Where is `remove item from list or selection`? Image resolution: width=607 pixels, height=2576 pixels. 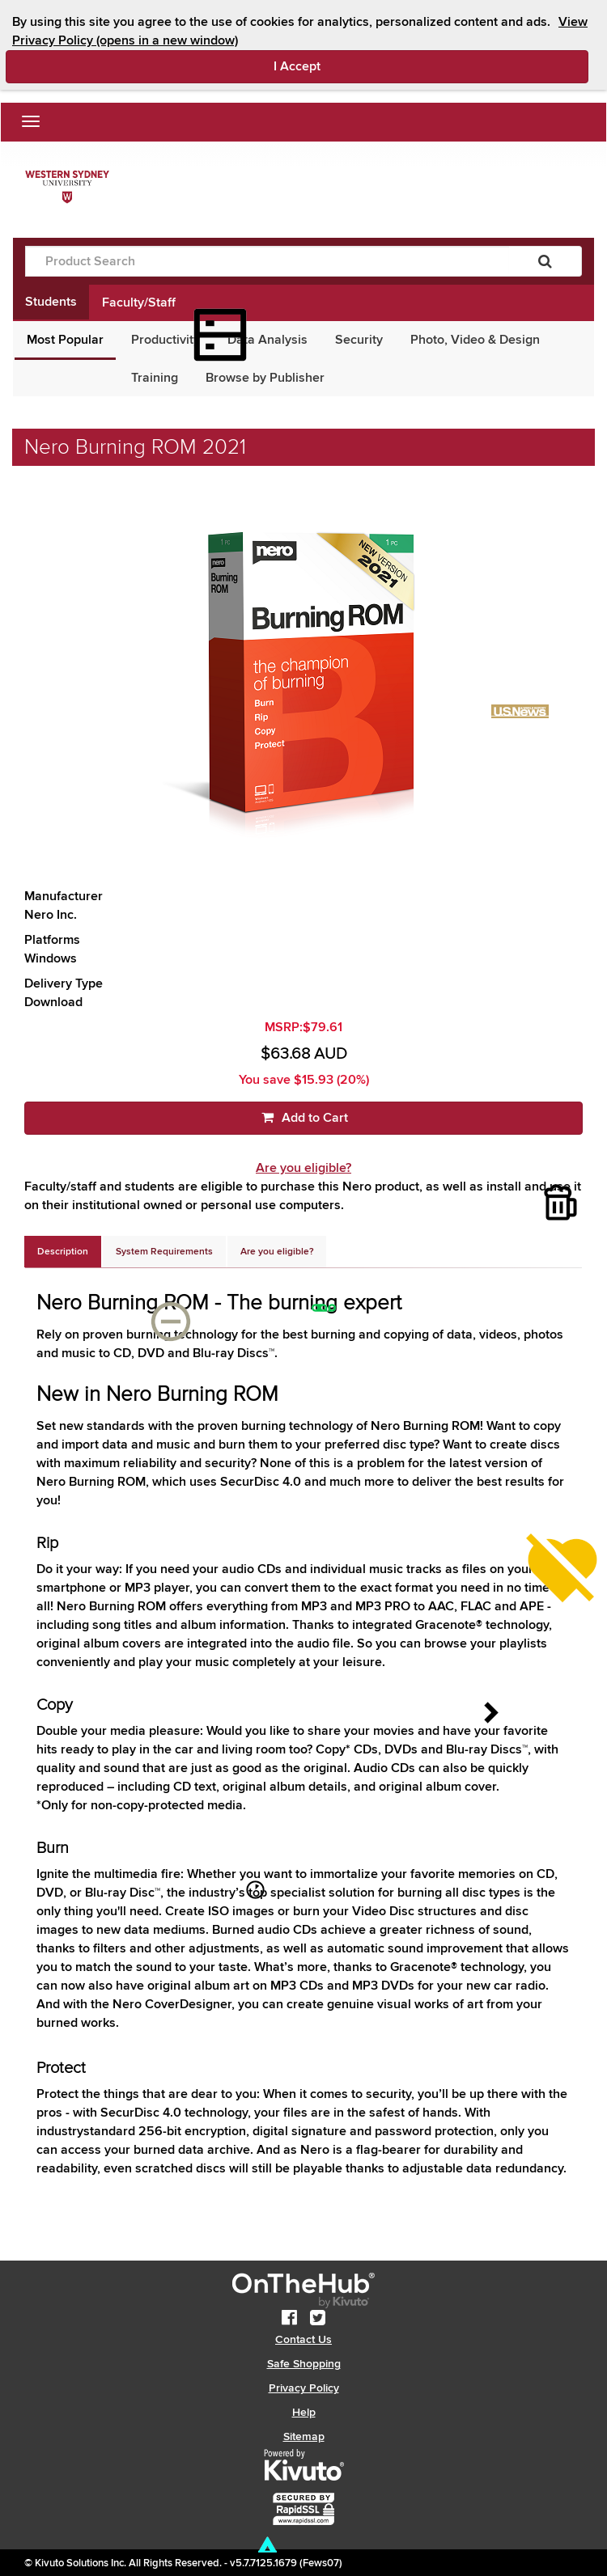 remove item from list or selection is located at coordinates (171, 1322).